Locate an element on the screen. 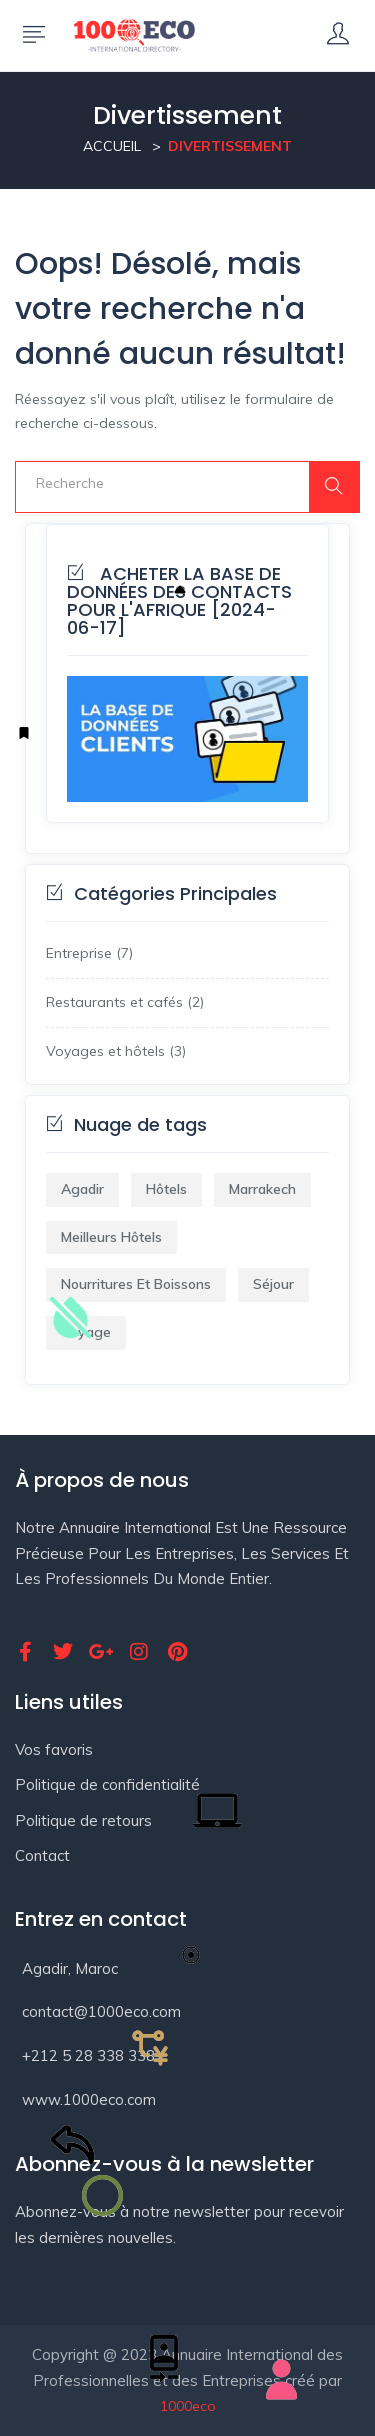 This screenshot has width=375, height=2436. save this item for later is located at coordinates (24, 733).